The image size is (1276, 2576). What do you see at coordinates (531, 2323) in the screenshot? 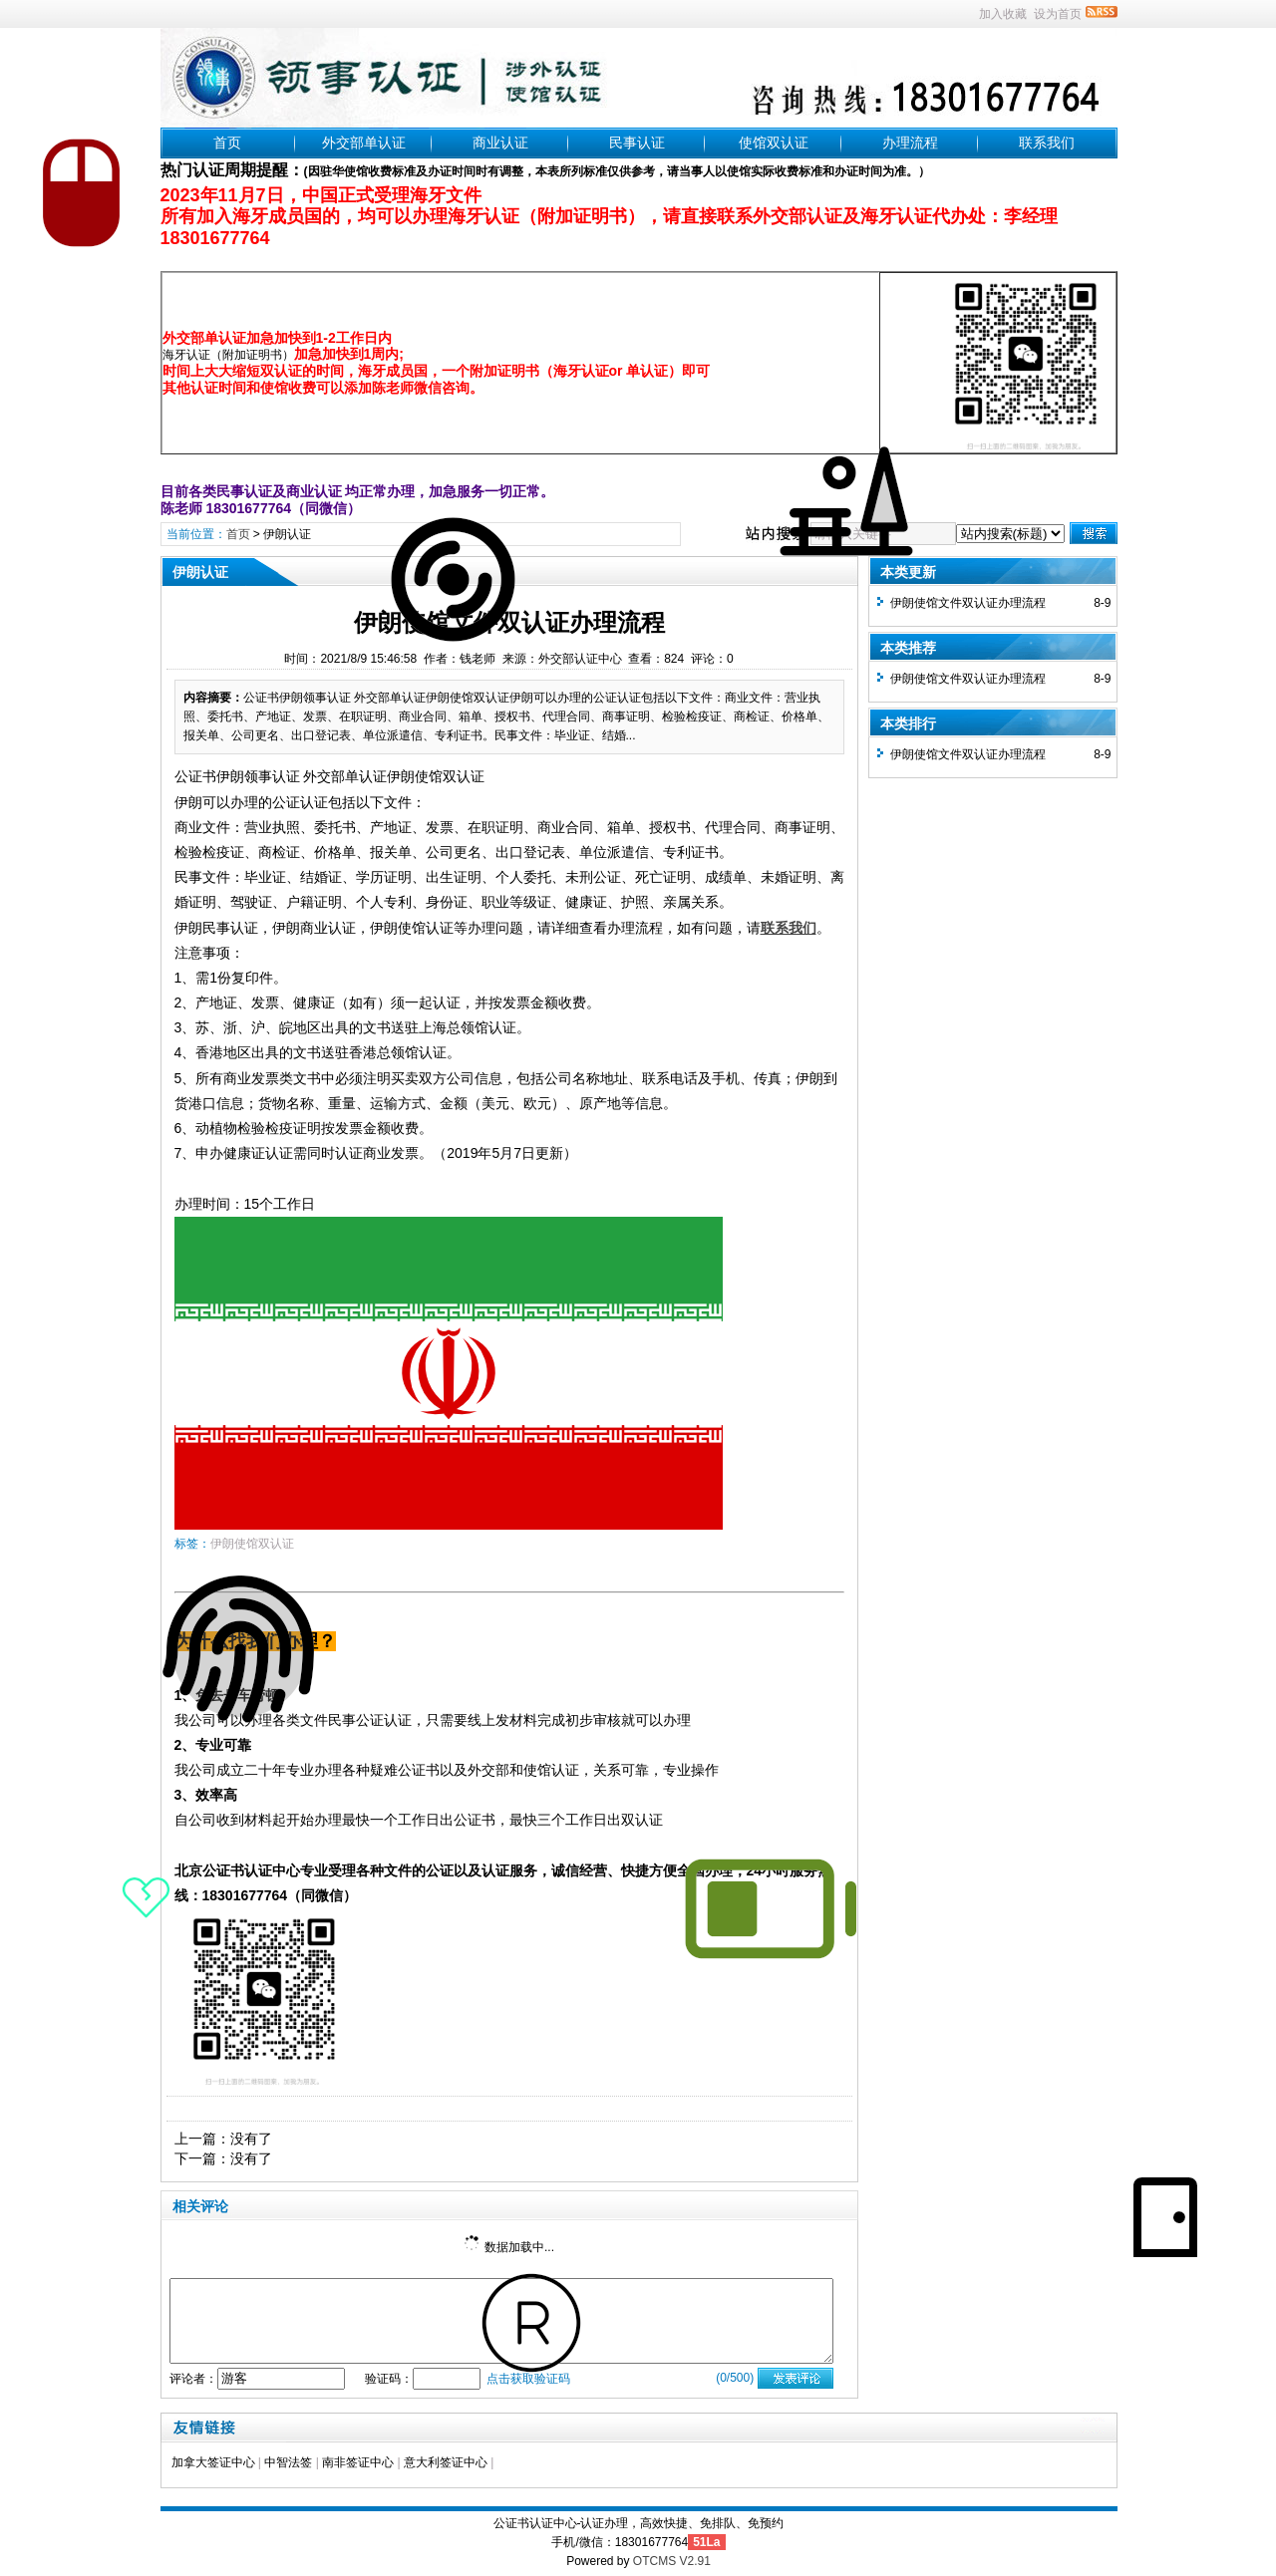
I see `indicates registered trademark status` at bounding box center [531, 2323].